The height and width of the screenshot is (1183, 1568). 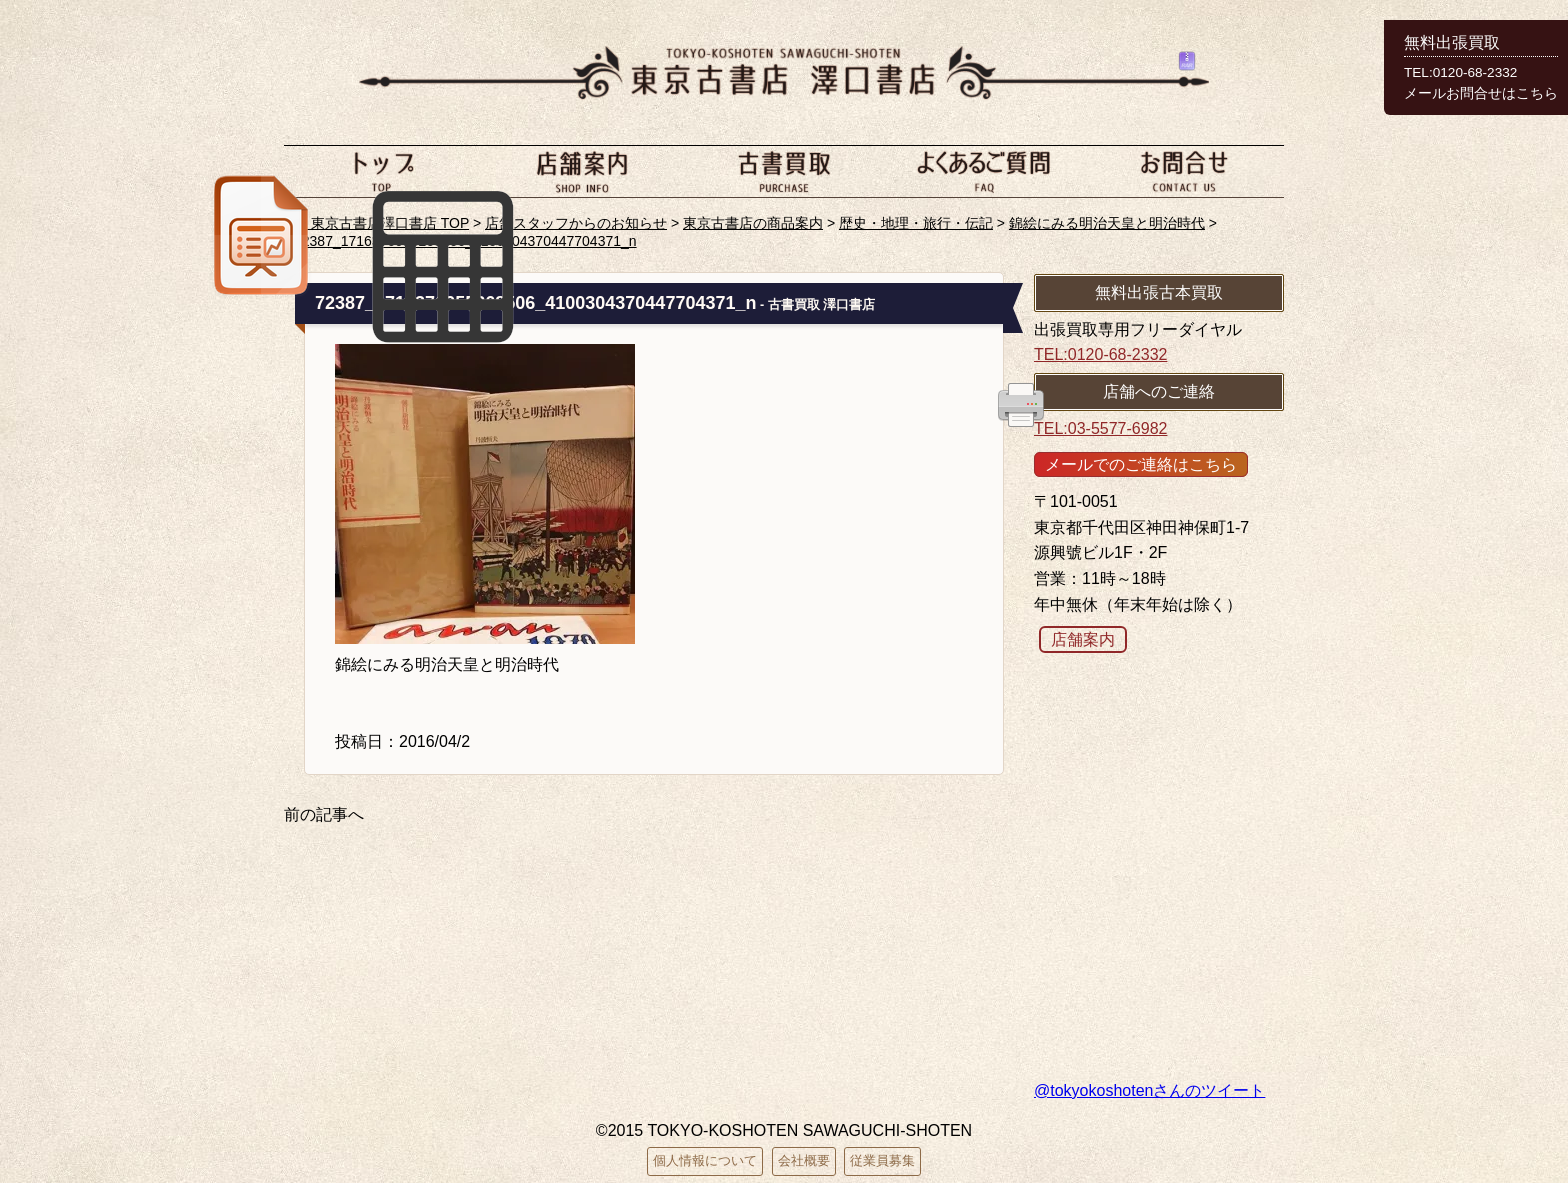 What do you see at coordinates (1021, 405) in the screenshot?
I see `print the current document` at bounding box center [1021, 405].